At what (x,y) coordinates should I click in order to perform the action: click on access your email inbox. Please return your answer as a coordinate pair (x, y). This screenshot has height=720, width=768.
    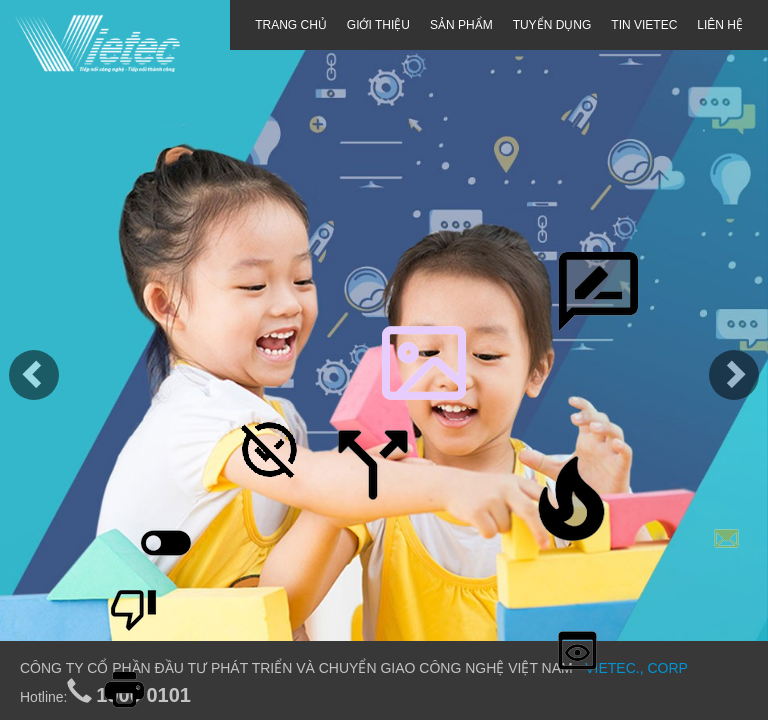
    Looking at the image, I should click on (726, 538).